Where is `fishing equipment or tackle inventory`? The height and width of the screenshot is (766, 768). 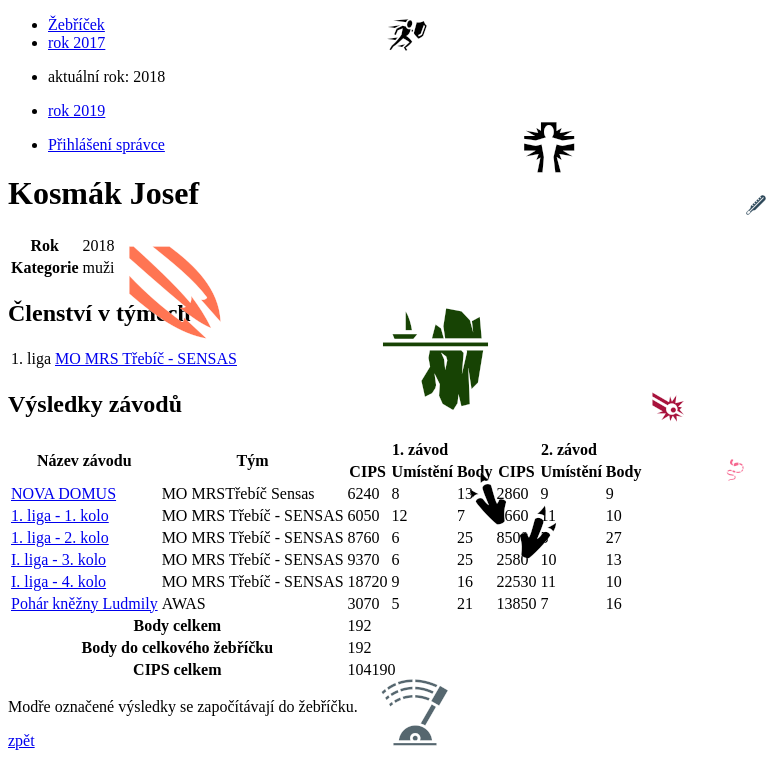 fishing equipment or tackle inventory is located at coordinates (174, 292).